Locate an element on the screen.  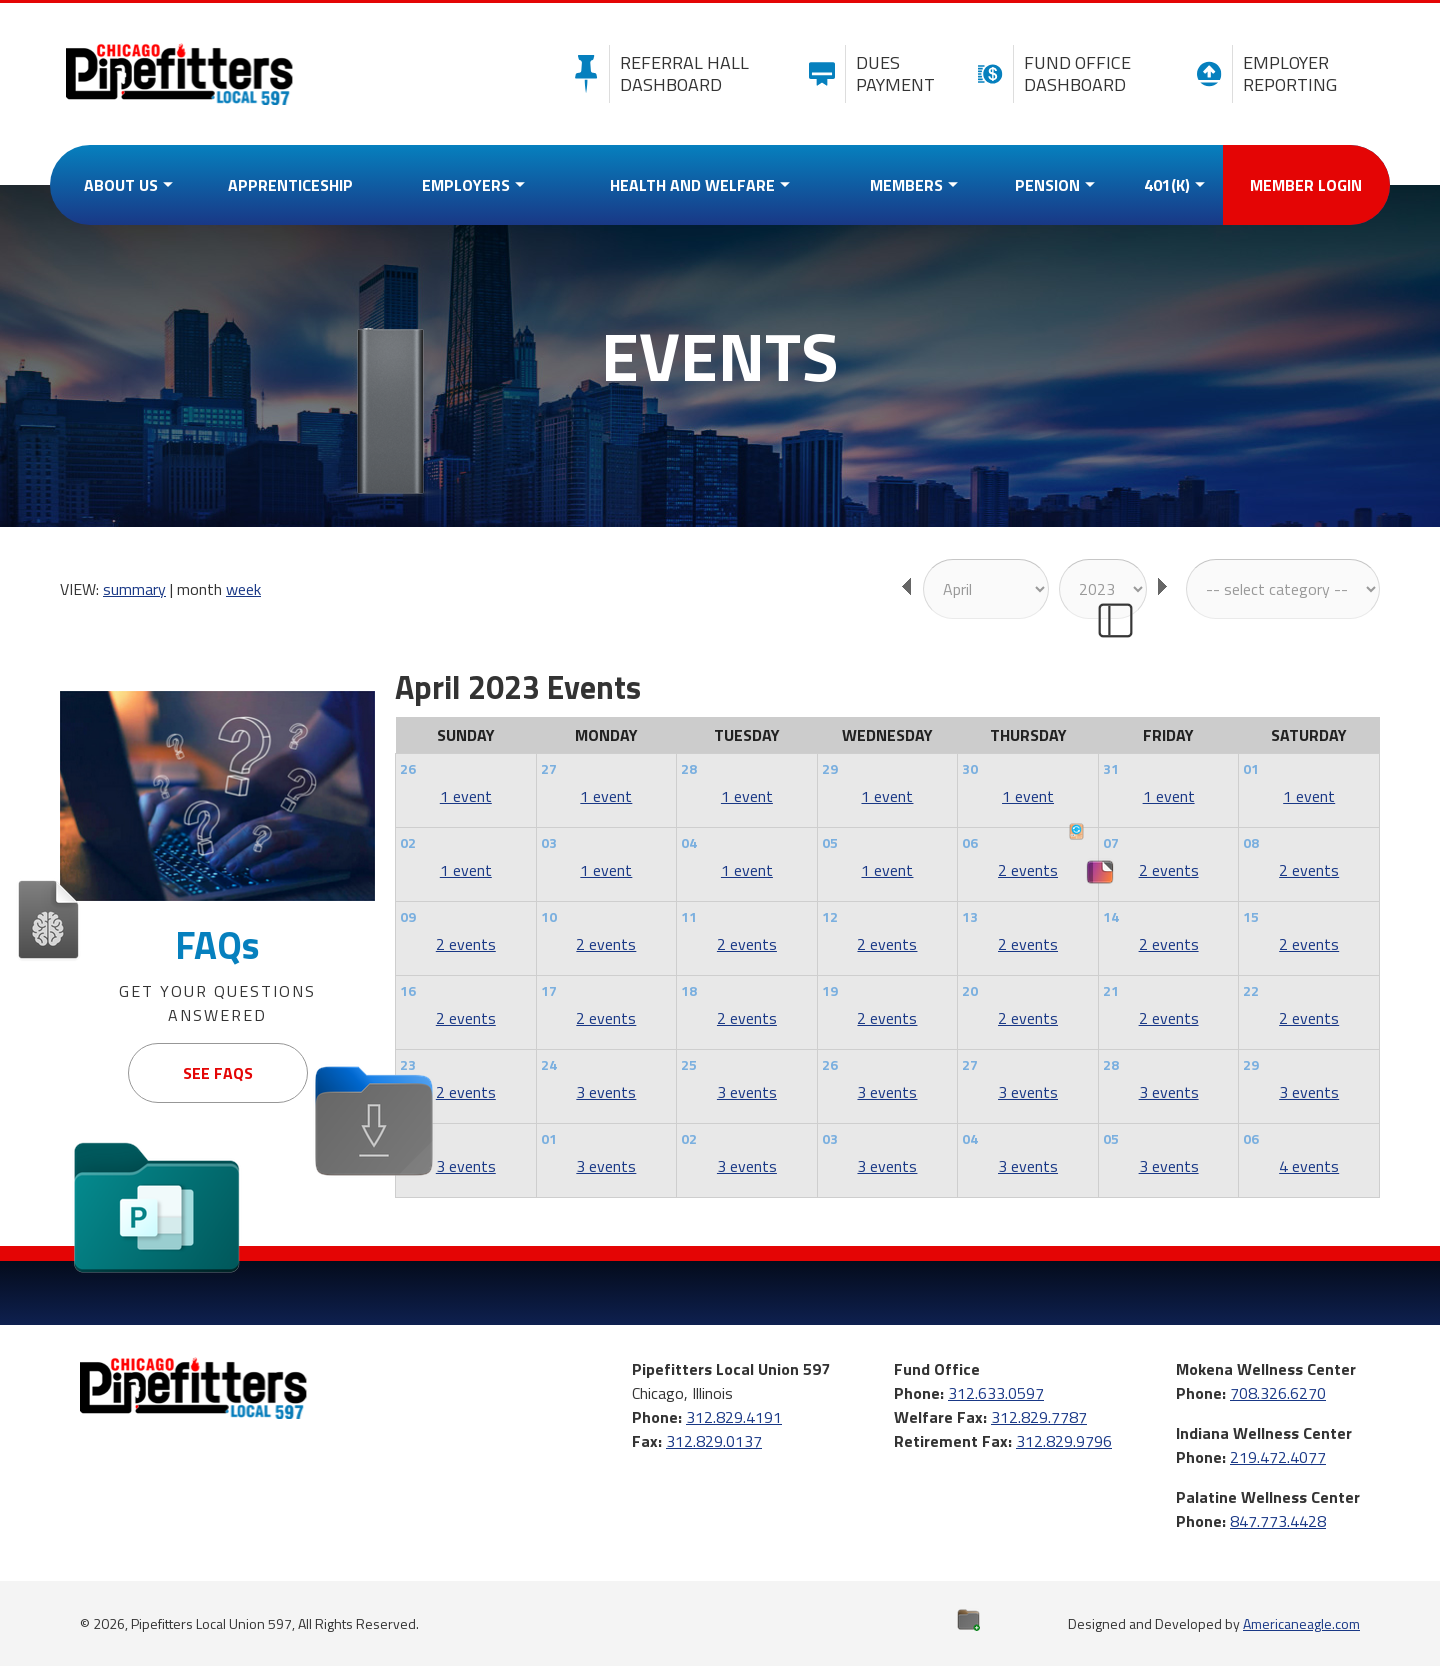
open folder containing microsoft publisher files is located at coordinates (156, 1212).